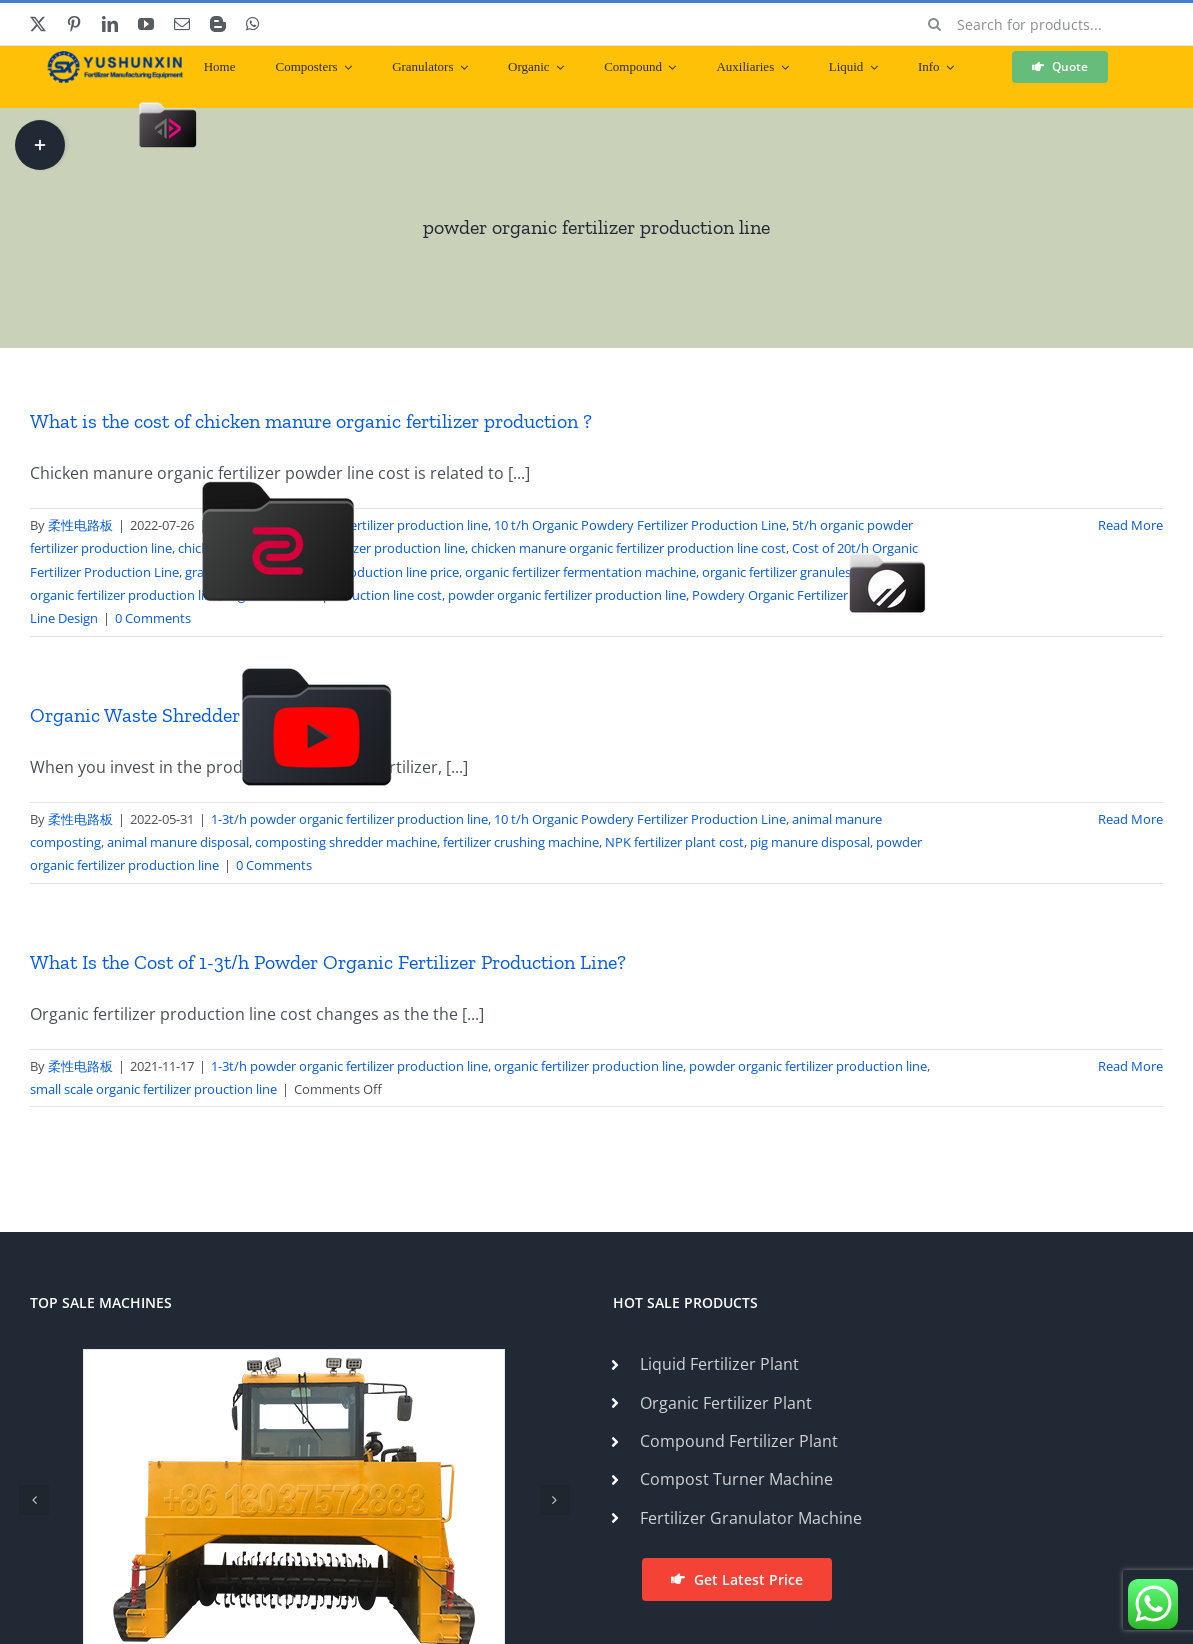  Describe the element at coordinates (277, 545) in the screenshot. I see `folder containing BenQ ZOWIE gaming peripherals software or drivers` at that location.